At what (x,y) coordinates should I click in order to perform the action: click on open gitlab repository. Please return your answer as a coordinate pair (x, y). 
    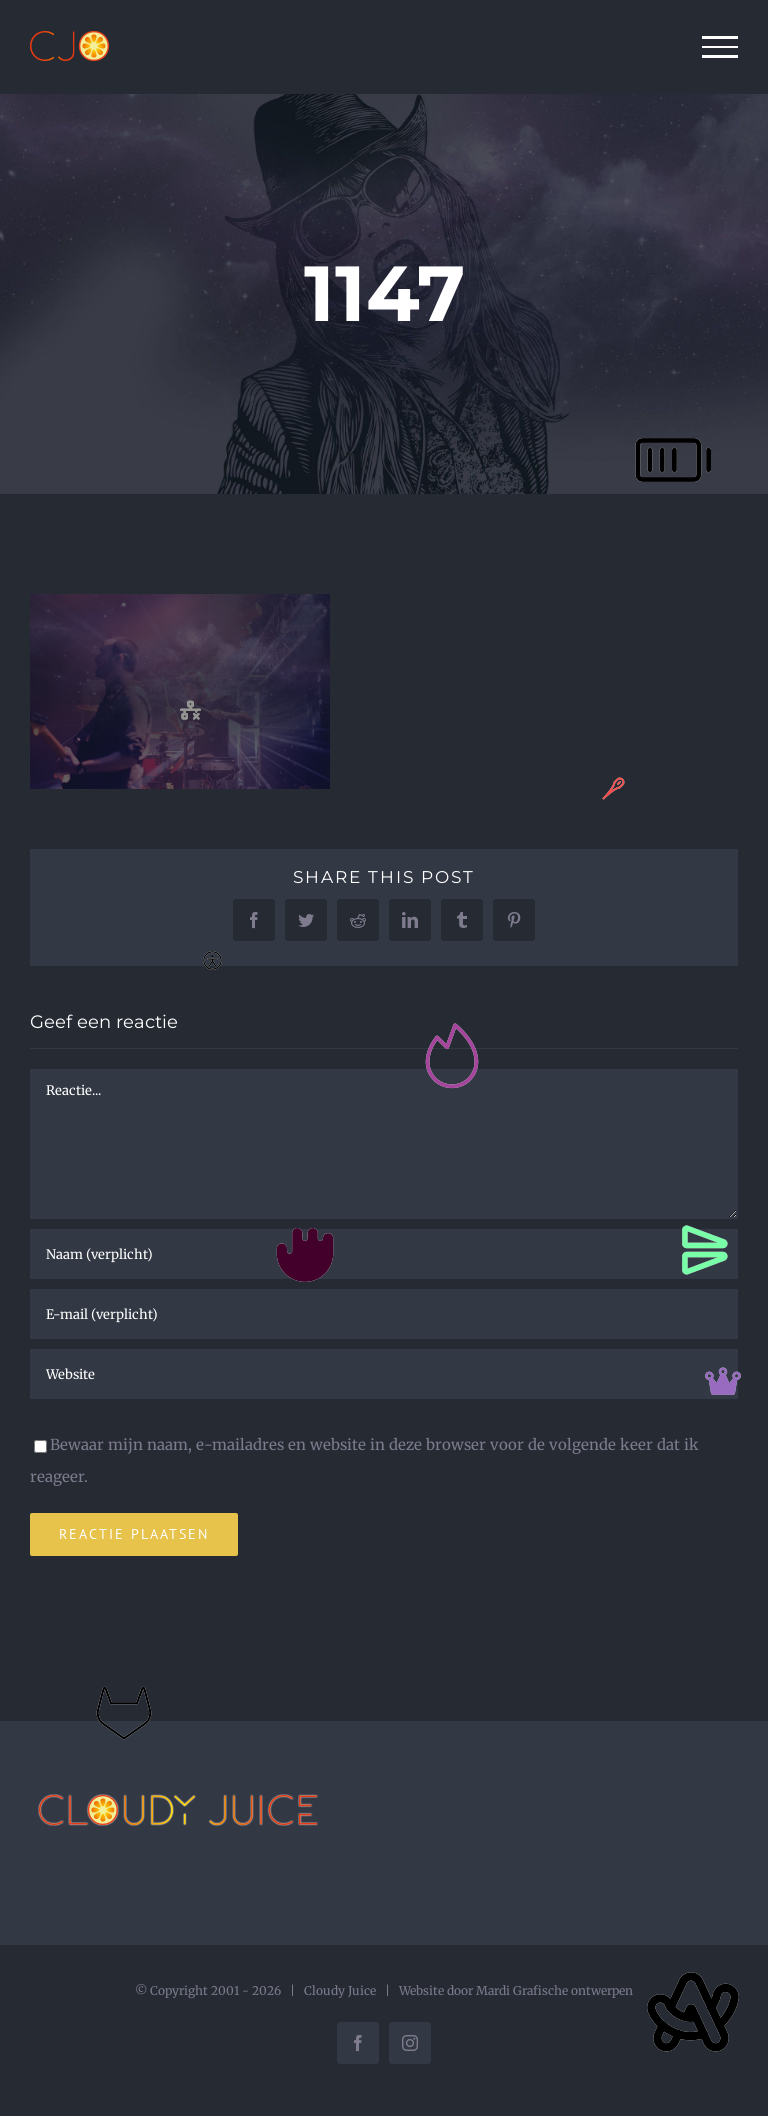
    Looking at the image, I should click on (124, 1712).